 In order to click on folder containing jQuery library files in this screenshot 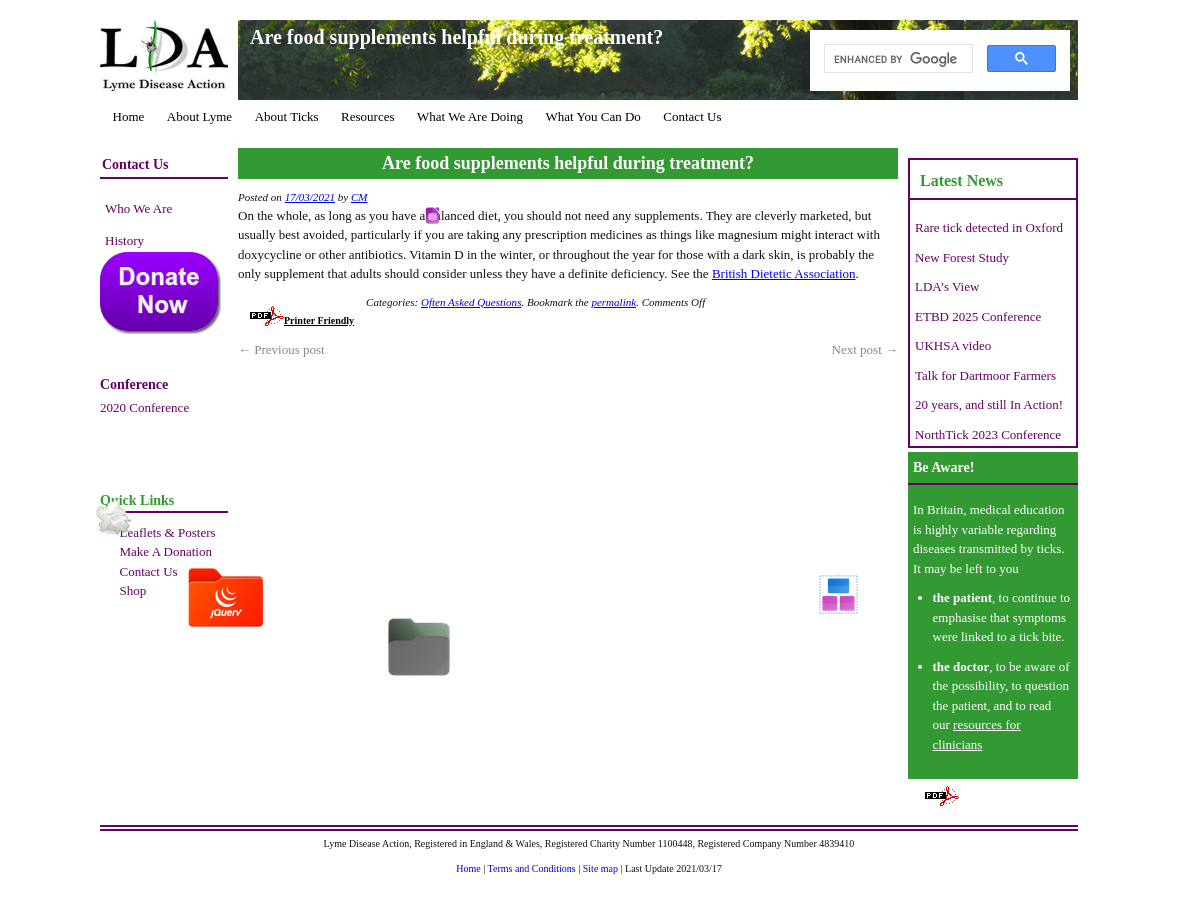, I will do `click(225, 599)`.